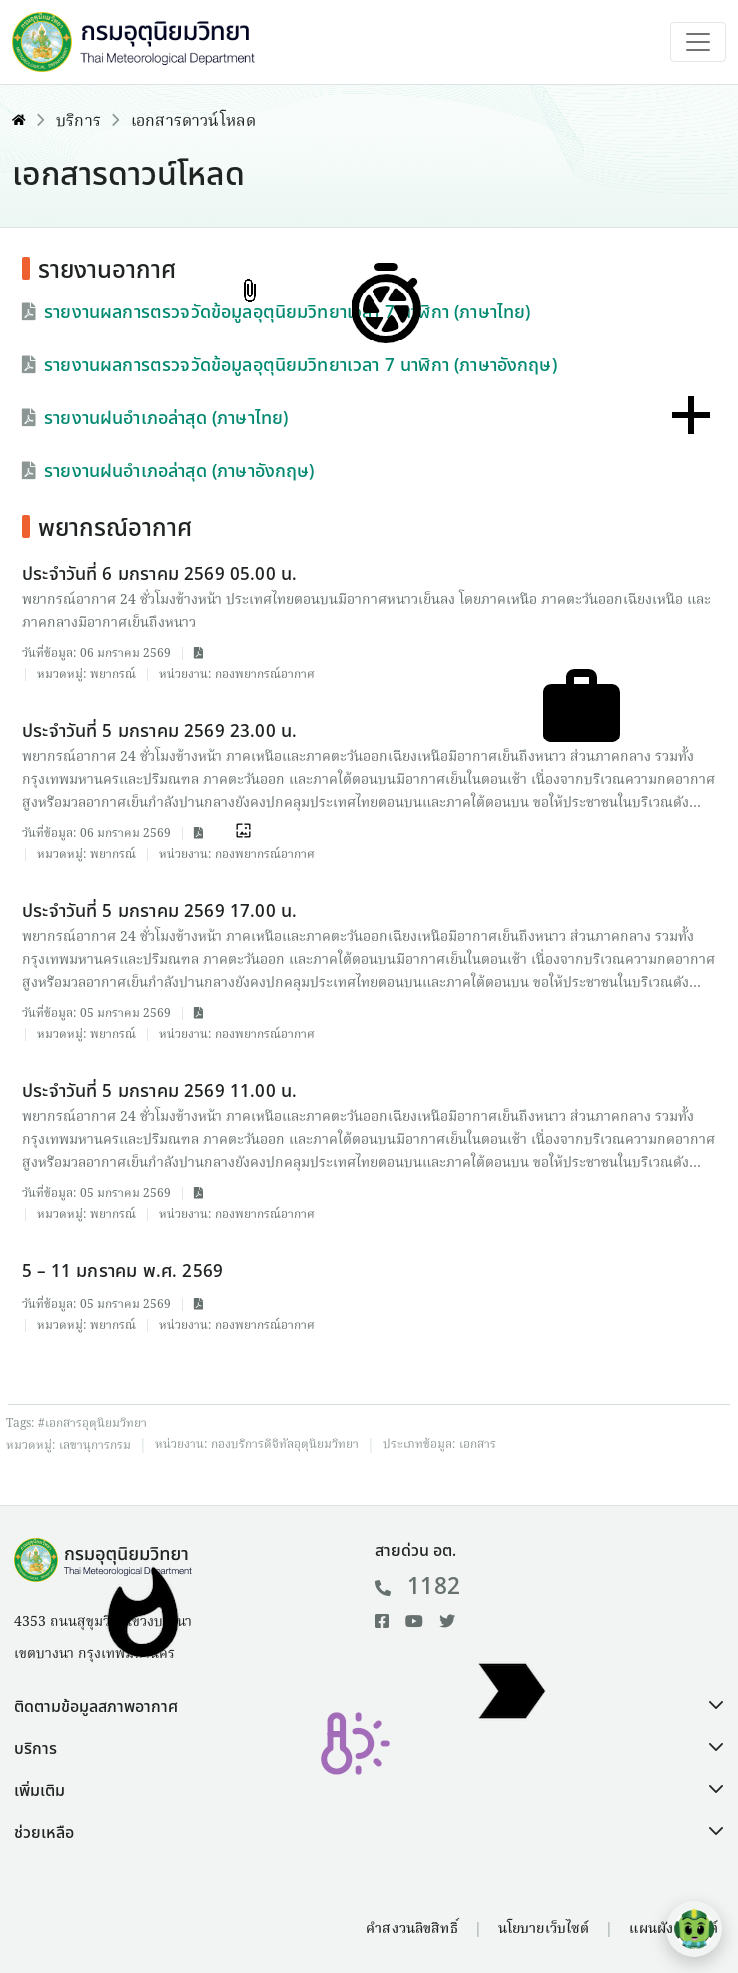 This screenshot has width=738, height=1973. What do you see at coordinates (243, 830) in the screenshot?
I see `change wallpaper or background image` at bounding box center [243, 830].